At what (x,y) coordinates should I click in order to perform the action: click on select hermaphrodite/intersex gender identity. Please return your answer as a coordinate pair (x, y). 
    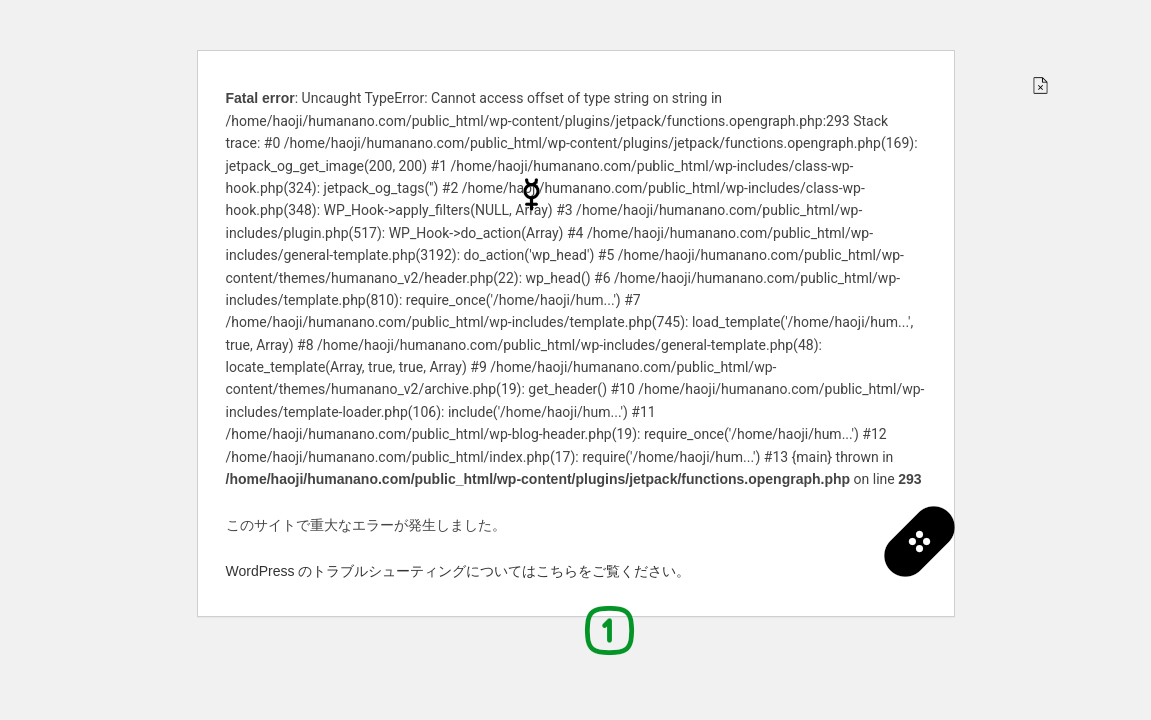
    Looking at the image, I should click on (531, 194).